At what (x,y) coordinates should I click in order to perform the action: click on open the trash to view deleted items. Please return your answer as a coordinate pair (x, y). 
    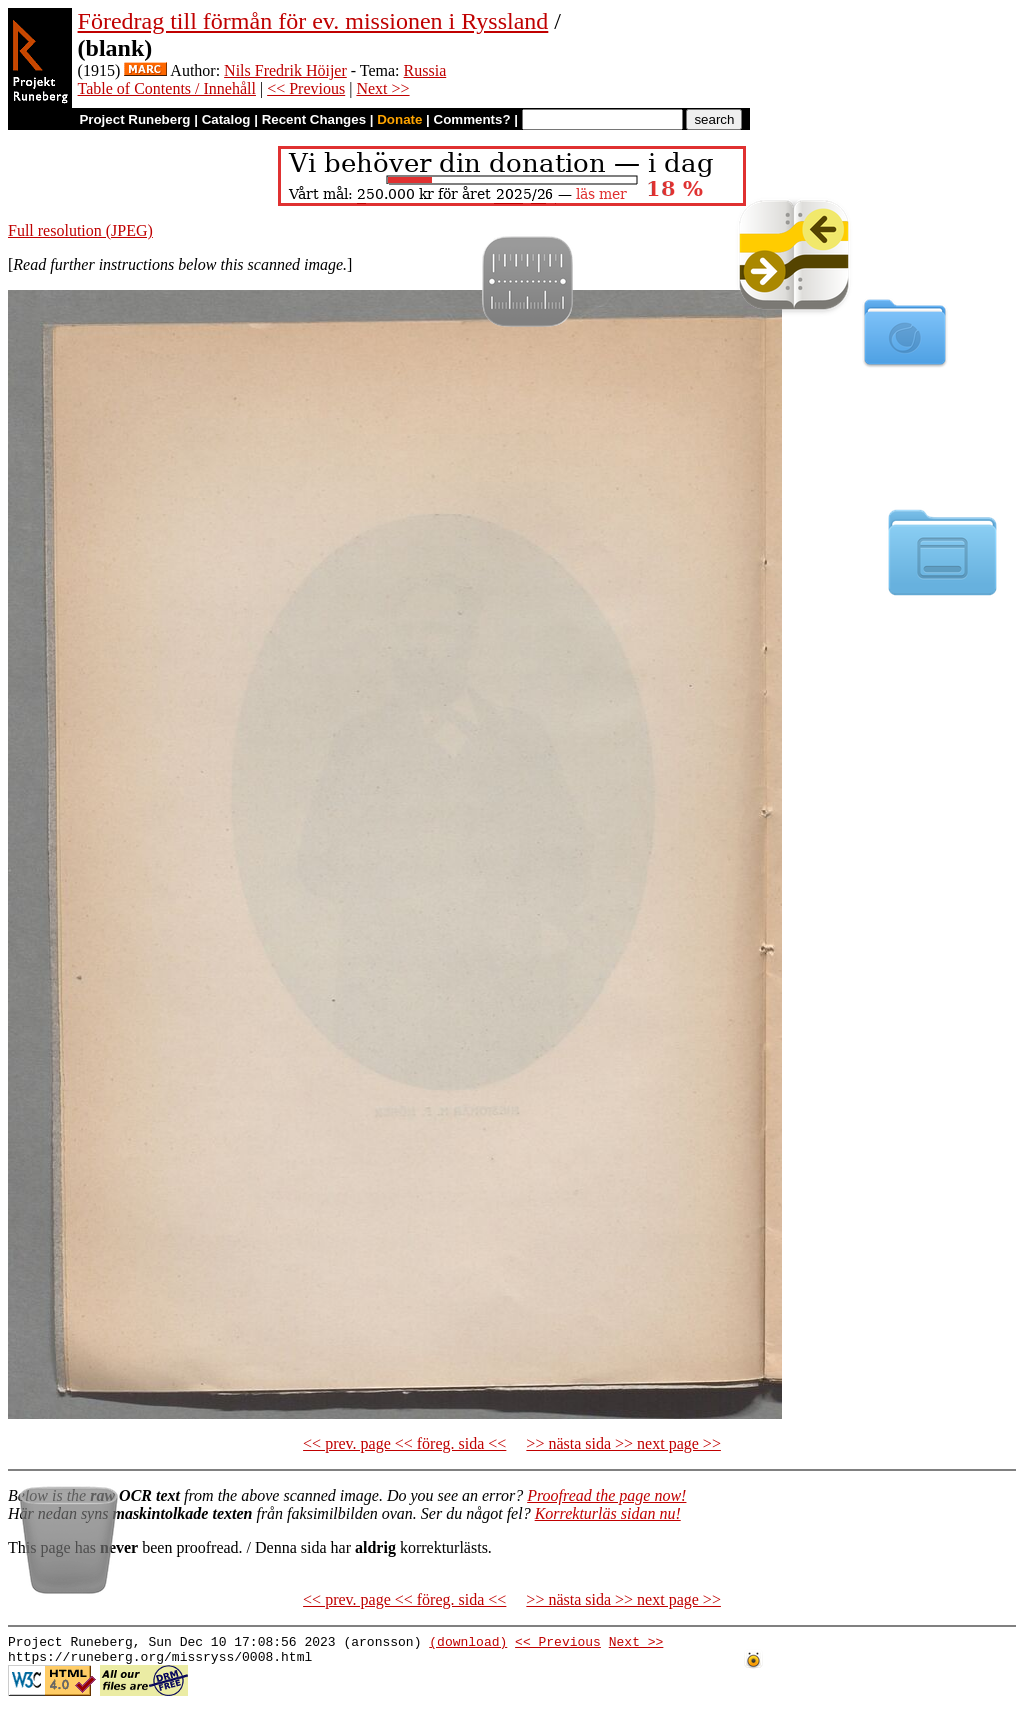
    Looking at the image, I should click on (68, 1538).